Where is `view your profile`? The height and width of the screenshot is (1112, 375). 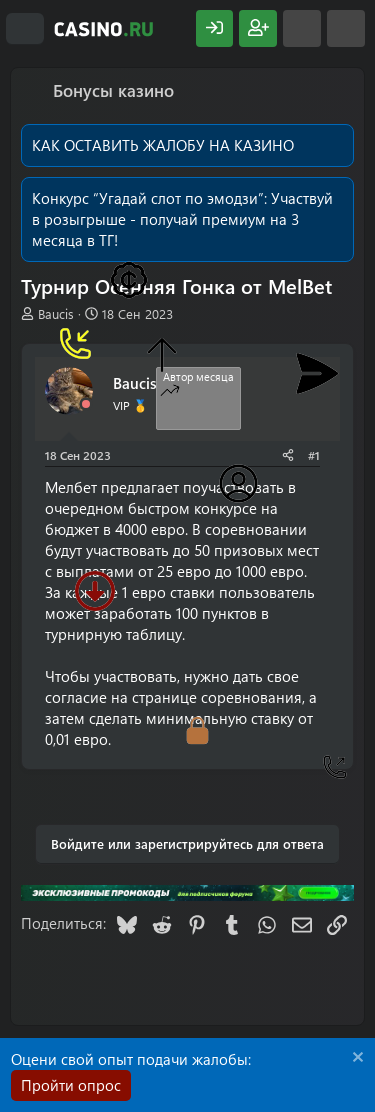 view your profile is located at coordinates (238, 483).